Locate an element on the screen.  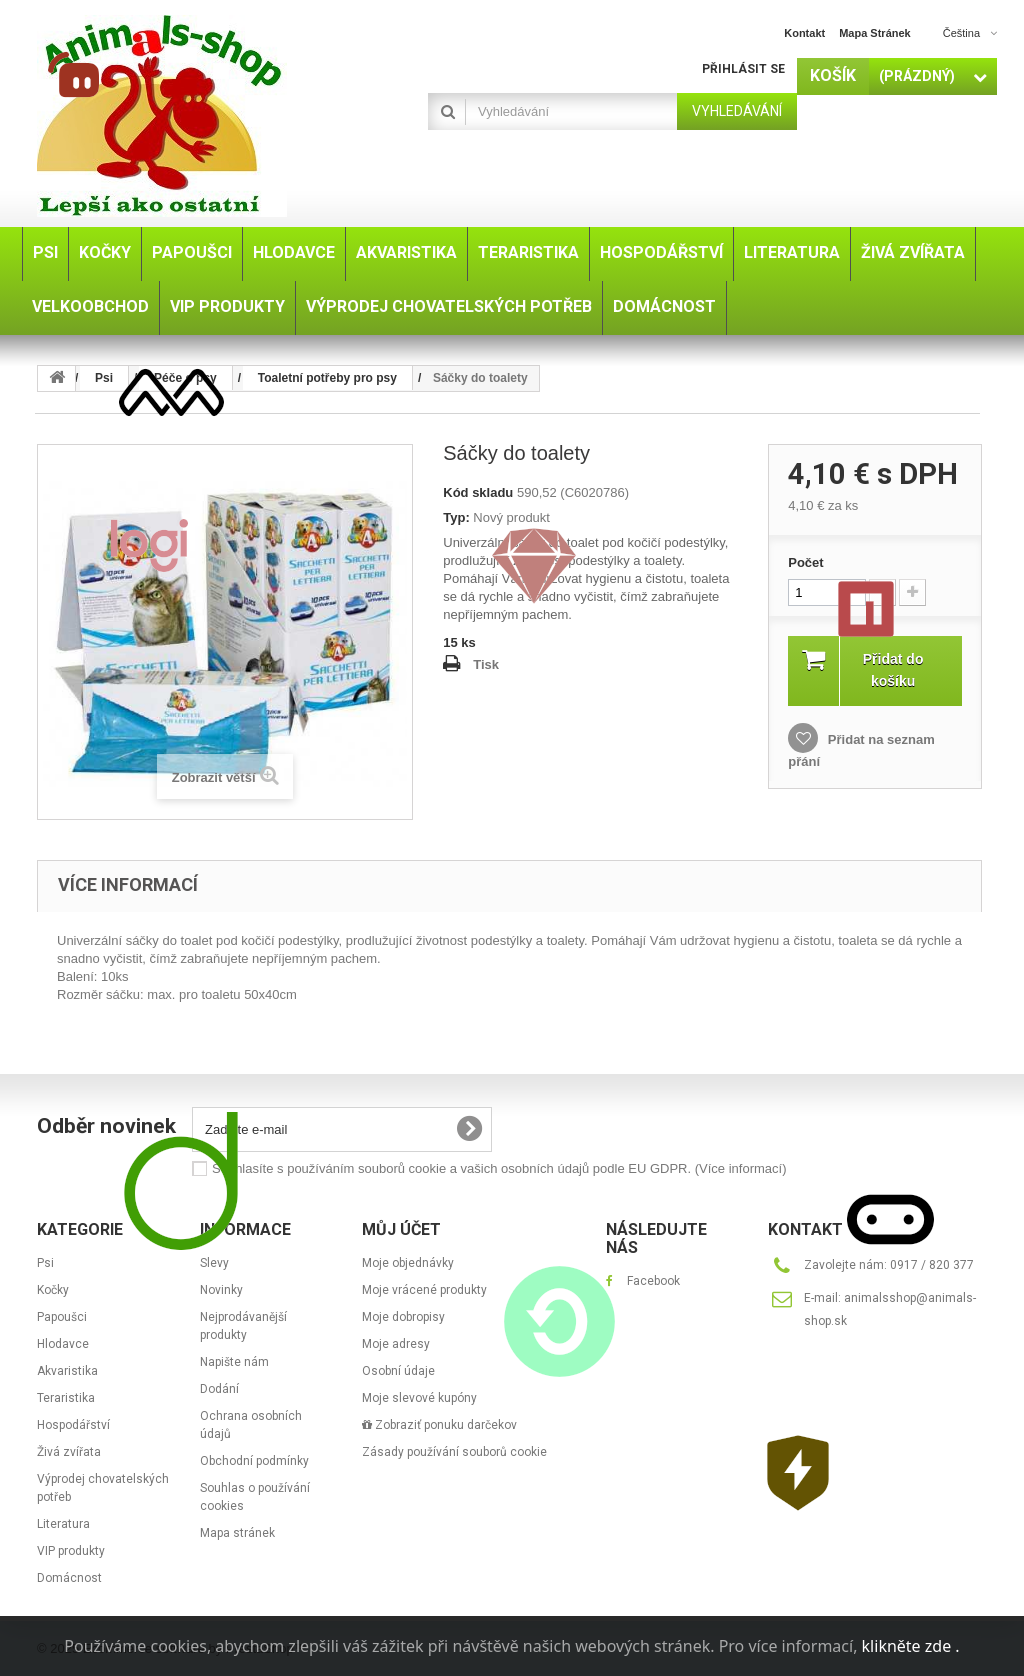
Logitech brand logo is located at coordinates (149, 545).